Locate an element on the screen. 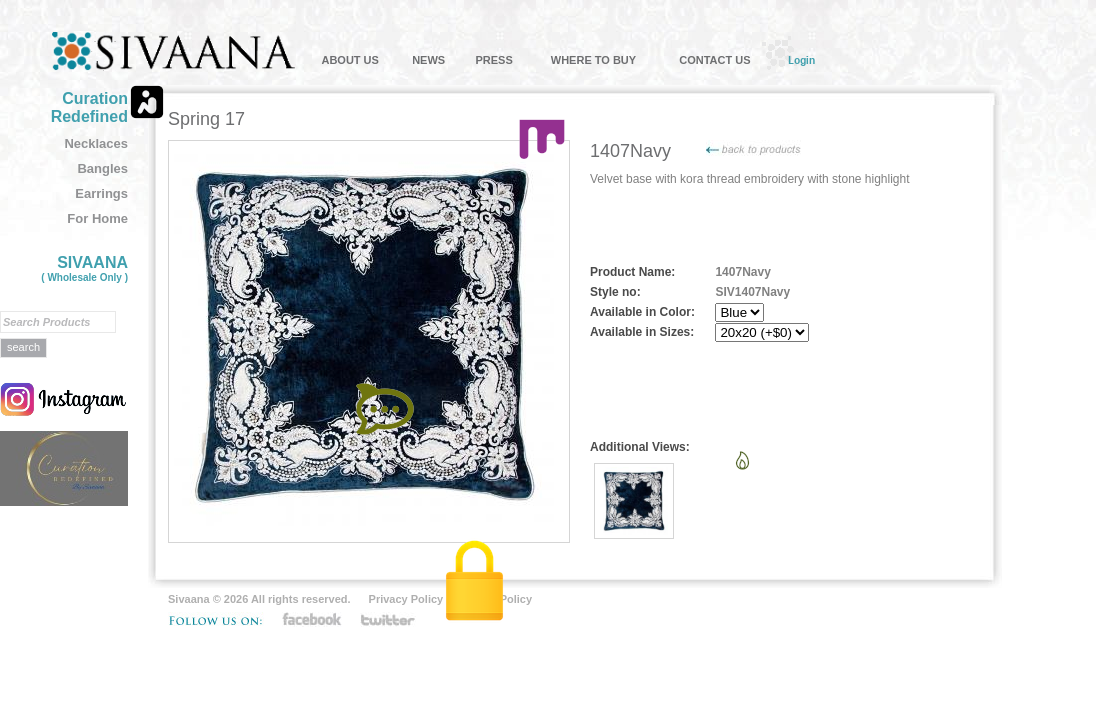  indicates a confined space or restricted area is located at coordinates (147, 102).